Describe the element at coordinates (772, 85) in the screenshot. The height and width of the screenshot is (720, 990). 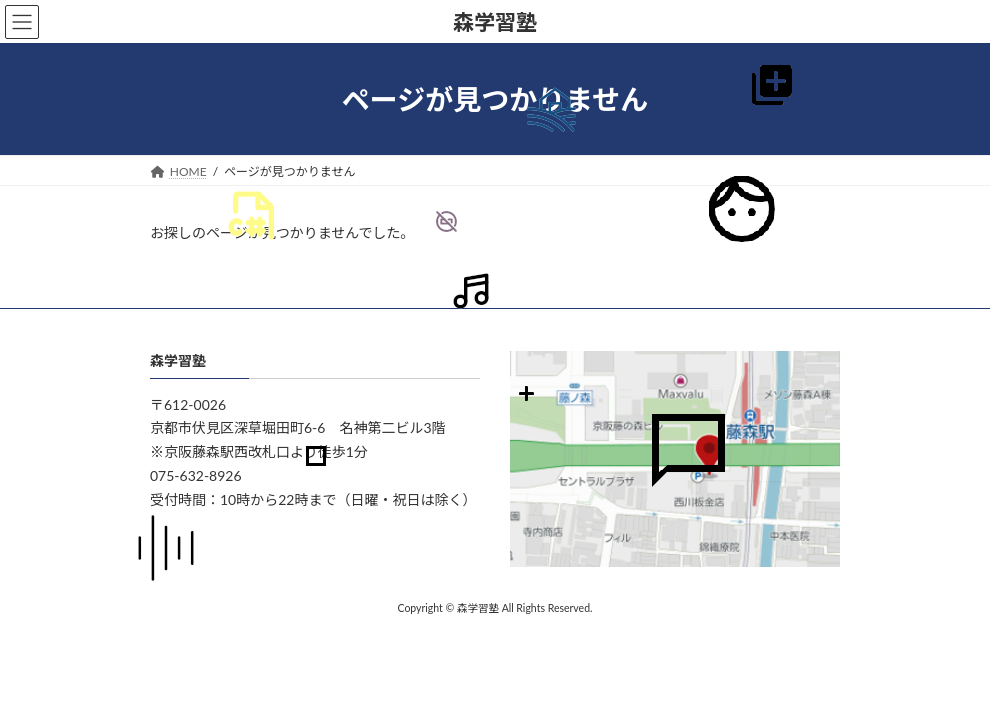
I see `add to your library` at that location.